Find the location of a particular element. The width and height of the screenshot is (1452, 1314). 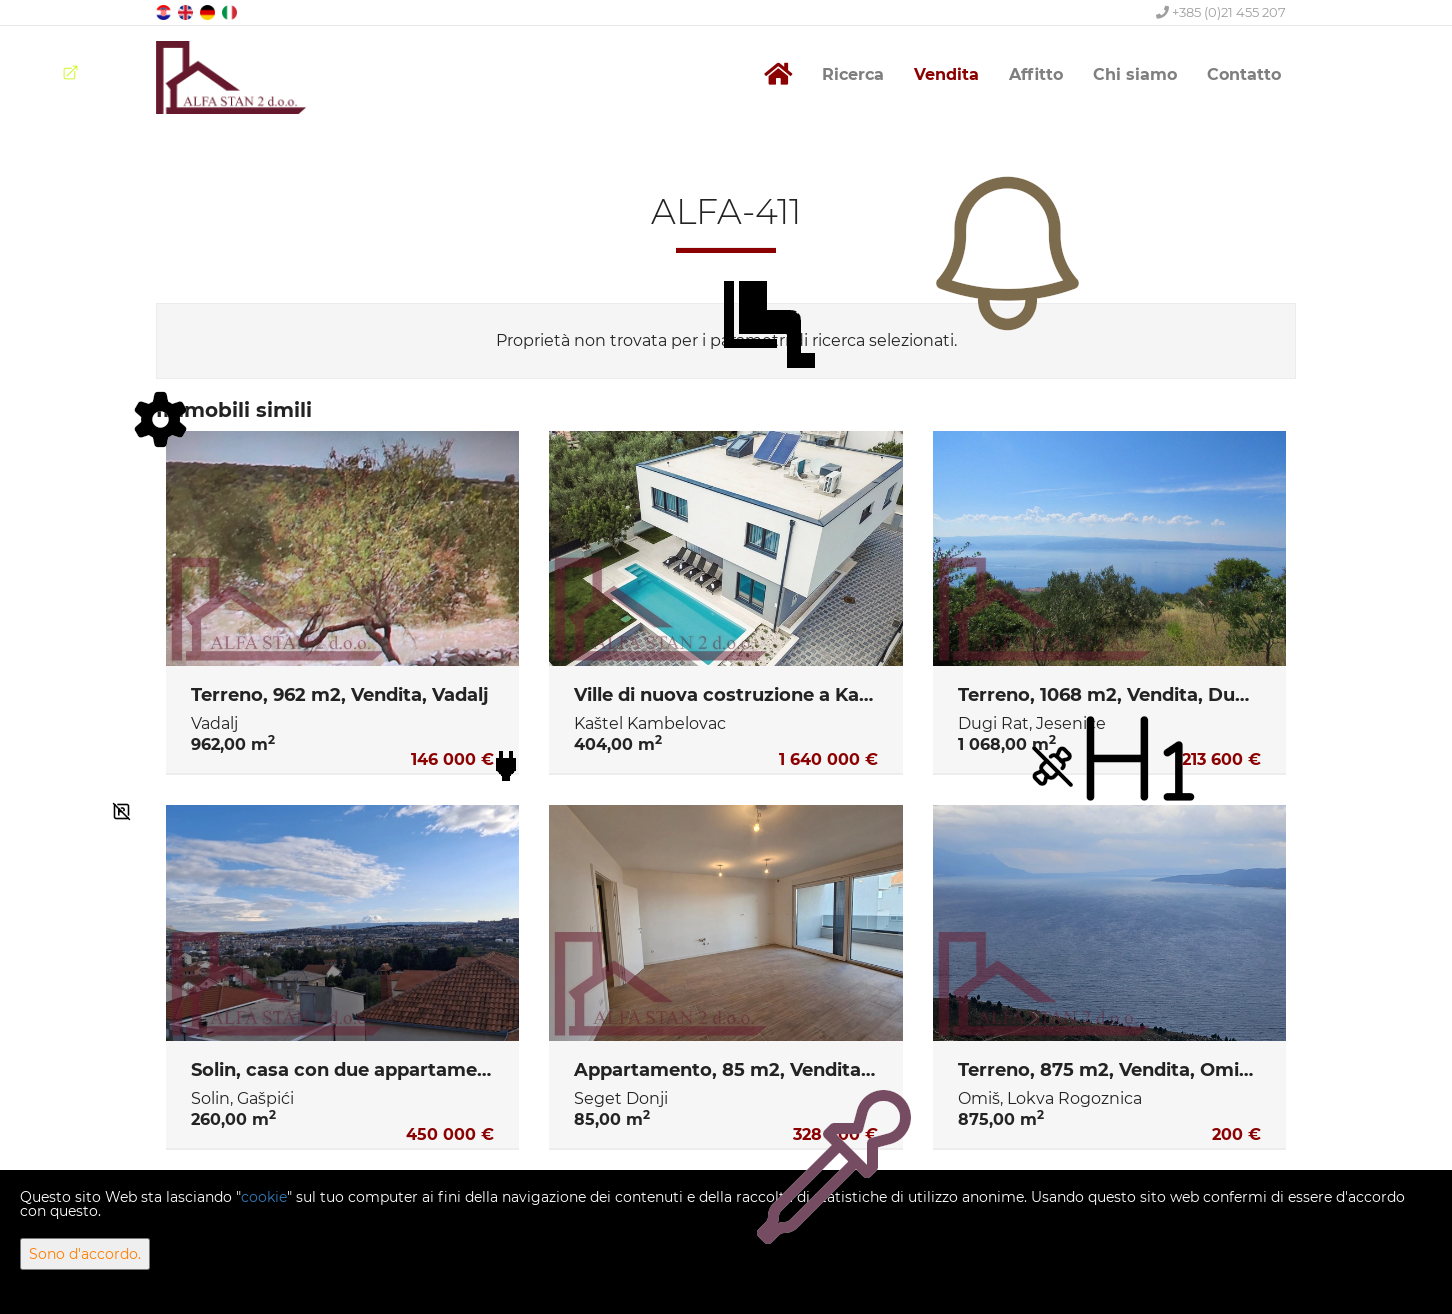

view notifications is located at coordinates (1007, 253).